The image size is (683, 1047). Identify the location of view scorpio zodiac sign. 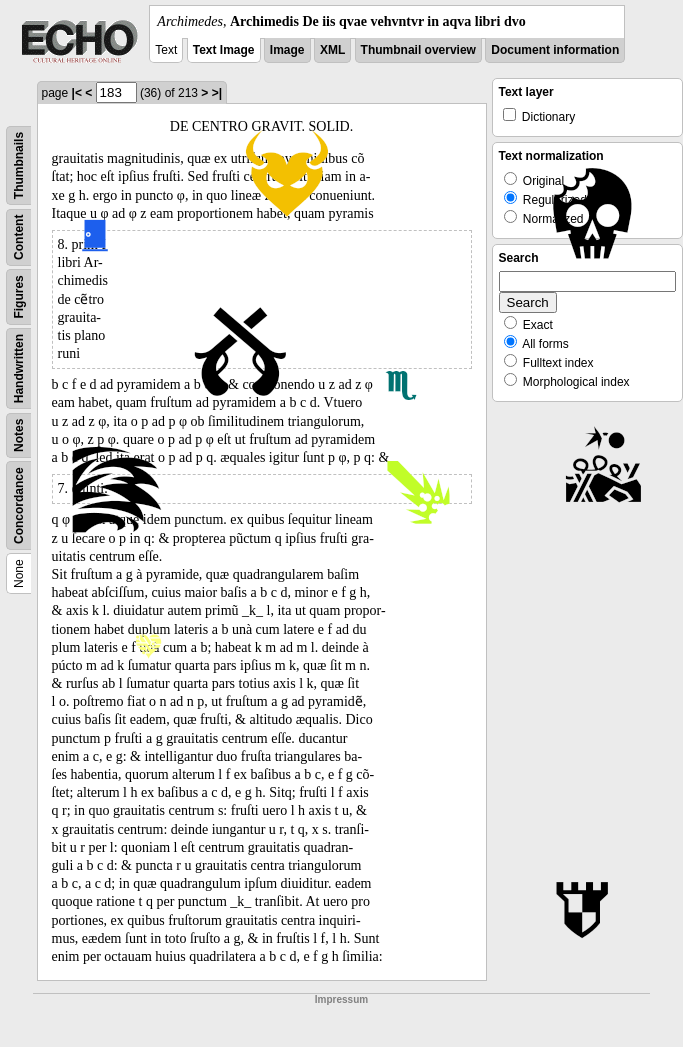
(401, 386).